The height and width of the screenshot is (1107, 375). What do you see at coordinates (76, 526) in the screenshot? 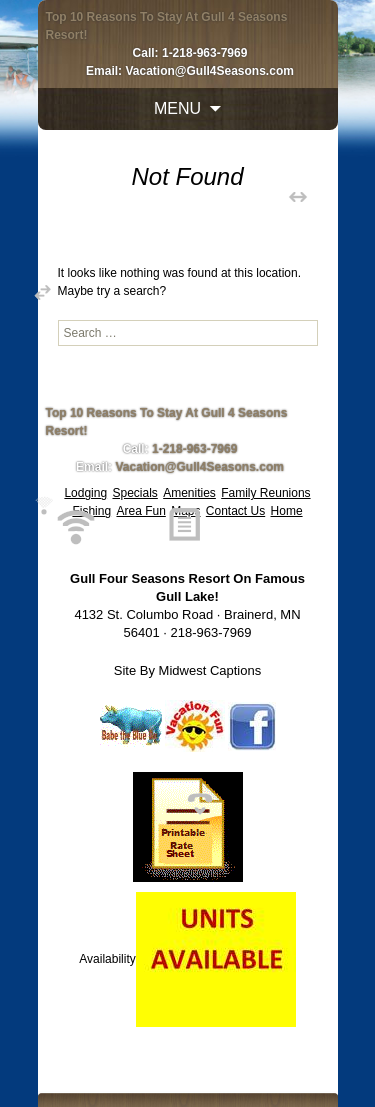
I see `indicates wireless network connection status` at bounding box center [76, 526].